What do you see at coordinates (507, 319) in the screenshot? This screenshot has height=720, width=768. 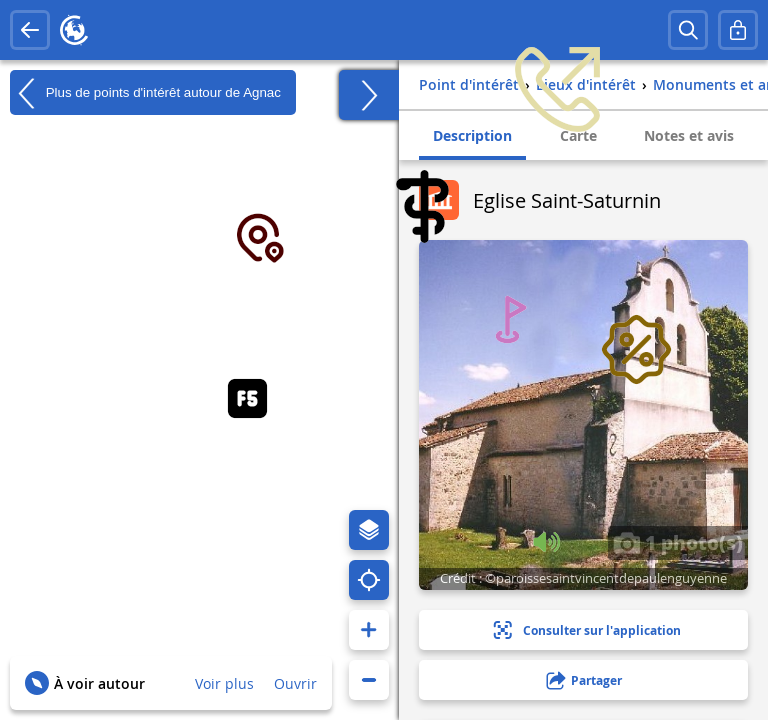 I see `view golf course or club information` at bounding box center [507, 319].